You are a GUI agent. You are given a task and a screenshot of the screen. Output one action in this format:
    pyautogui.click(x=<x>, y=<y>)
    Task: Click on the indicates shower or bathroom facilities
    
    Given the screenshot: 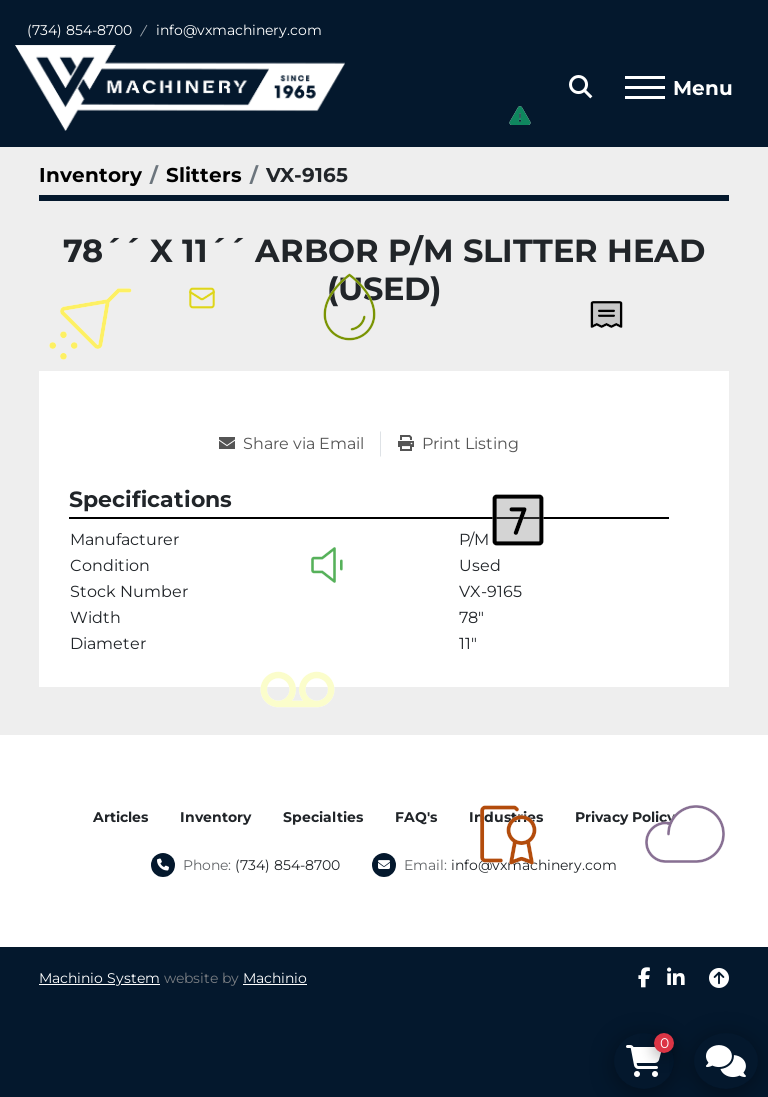 What is the action you would take?
    pyautogui.click(x=89, y=320)
    